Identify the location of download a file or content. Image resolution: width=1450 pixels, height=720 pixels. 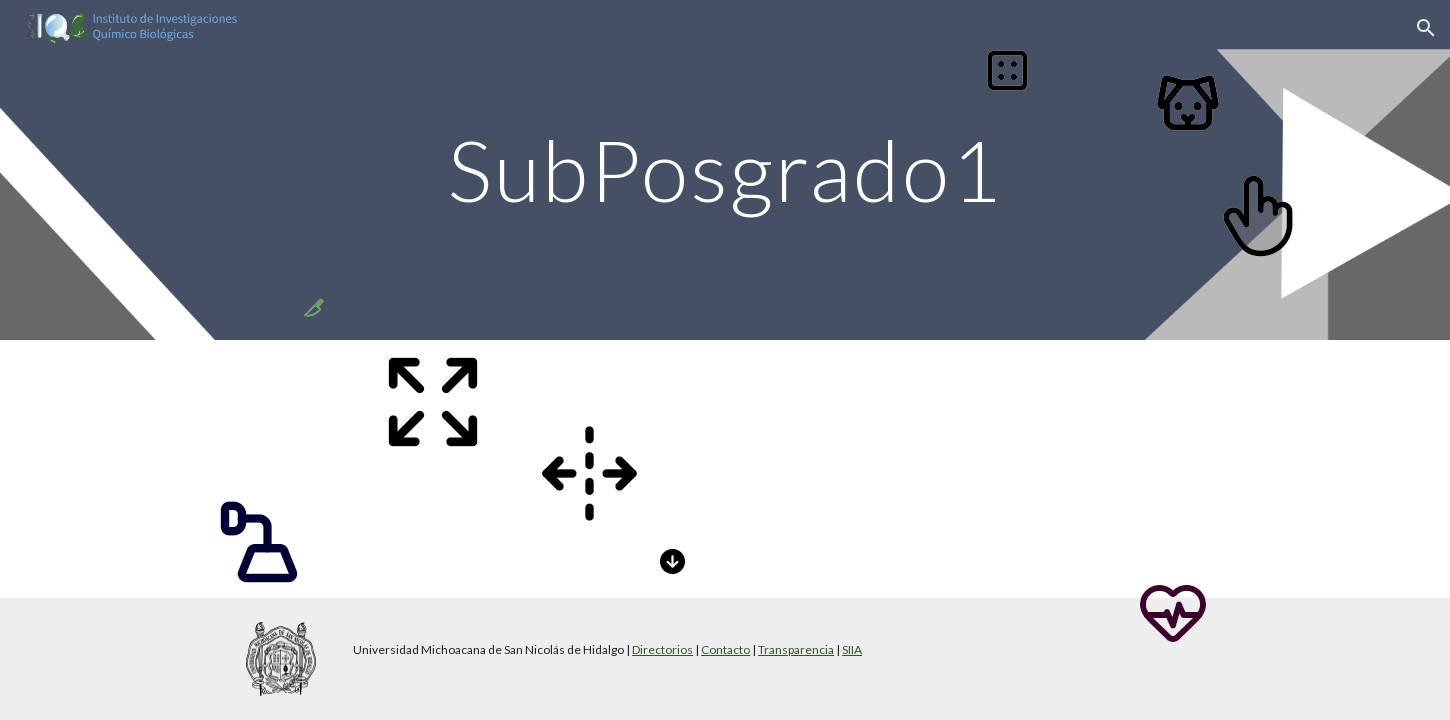
(672, 561).